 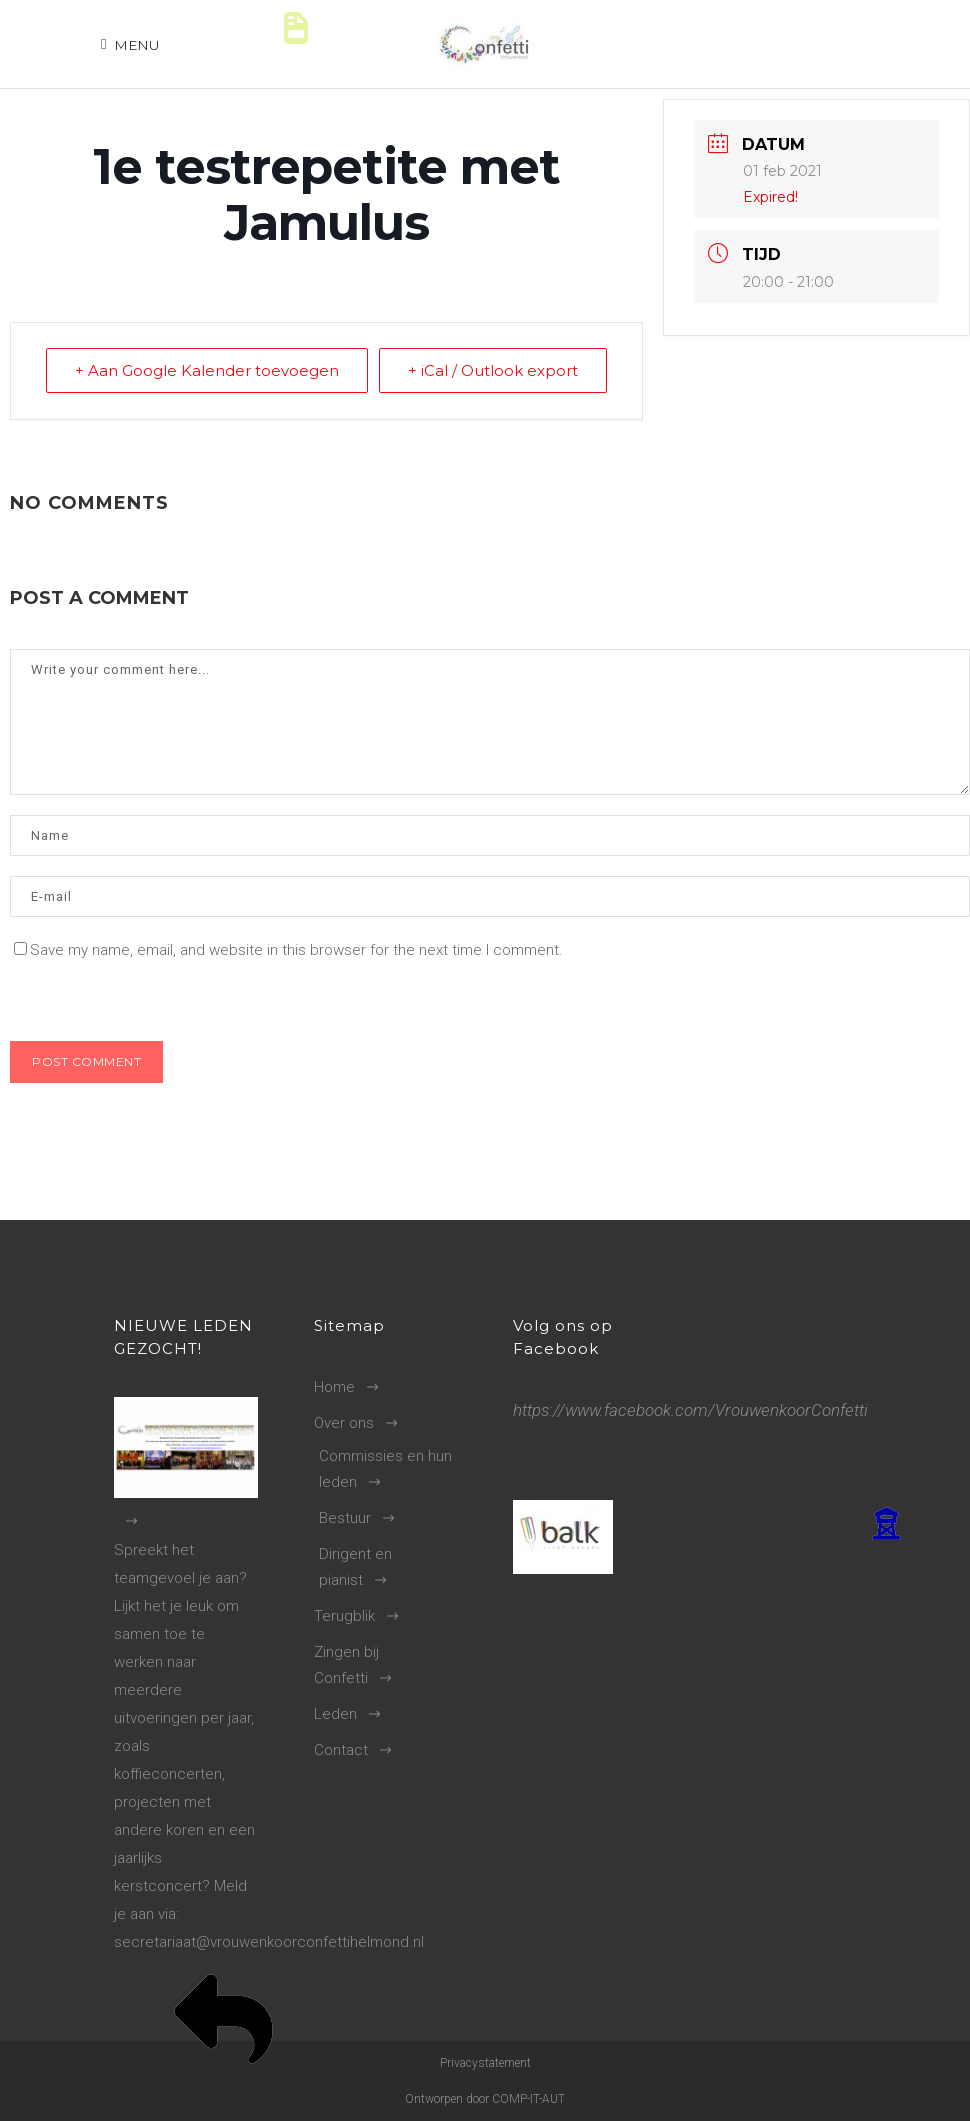 I want to click on reply to a message, so click(x=223, y=2020).